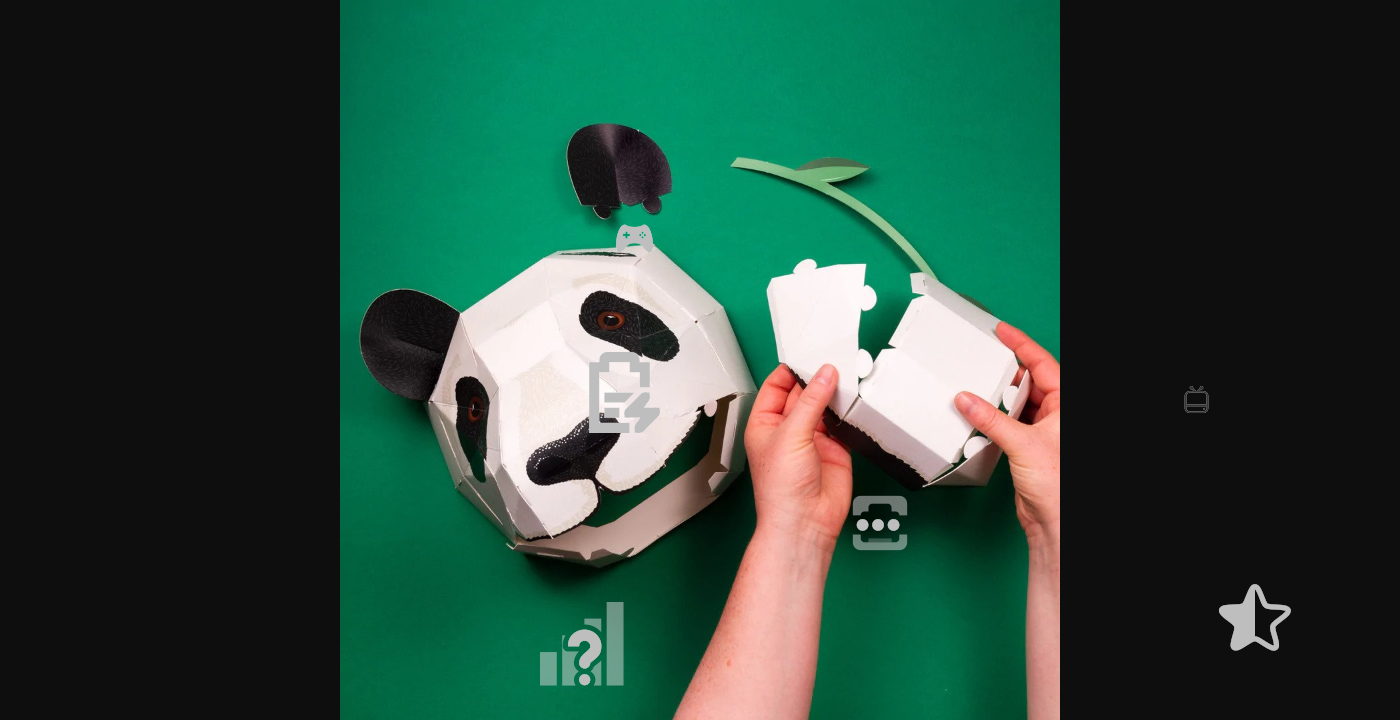 This screenshot has width=1400, height=720. What do you see at coordinates (584, 646) in the screenshot?
I see `no cellular network route available` at bounding box center [584, 646].